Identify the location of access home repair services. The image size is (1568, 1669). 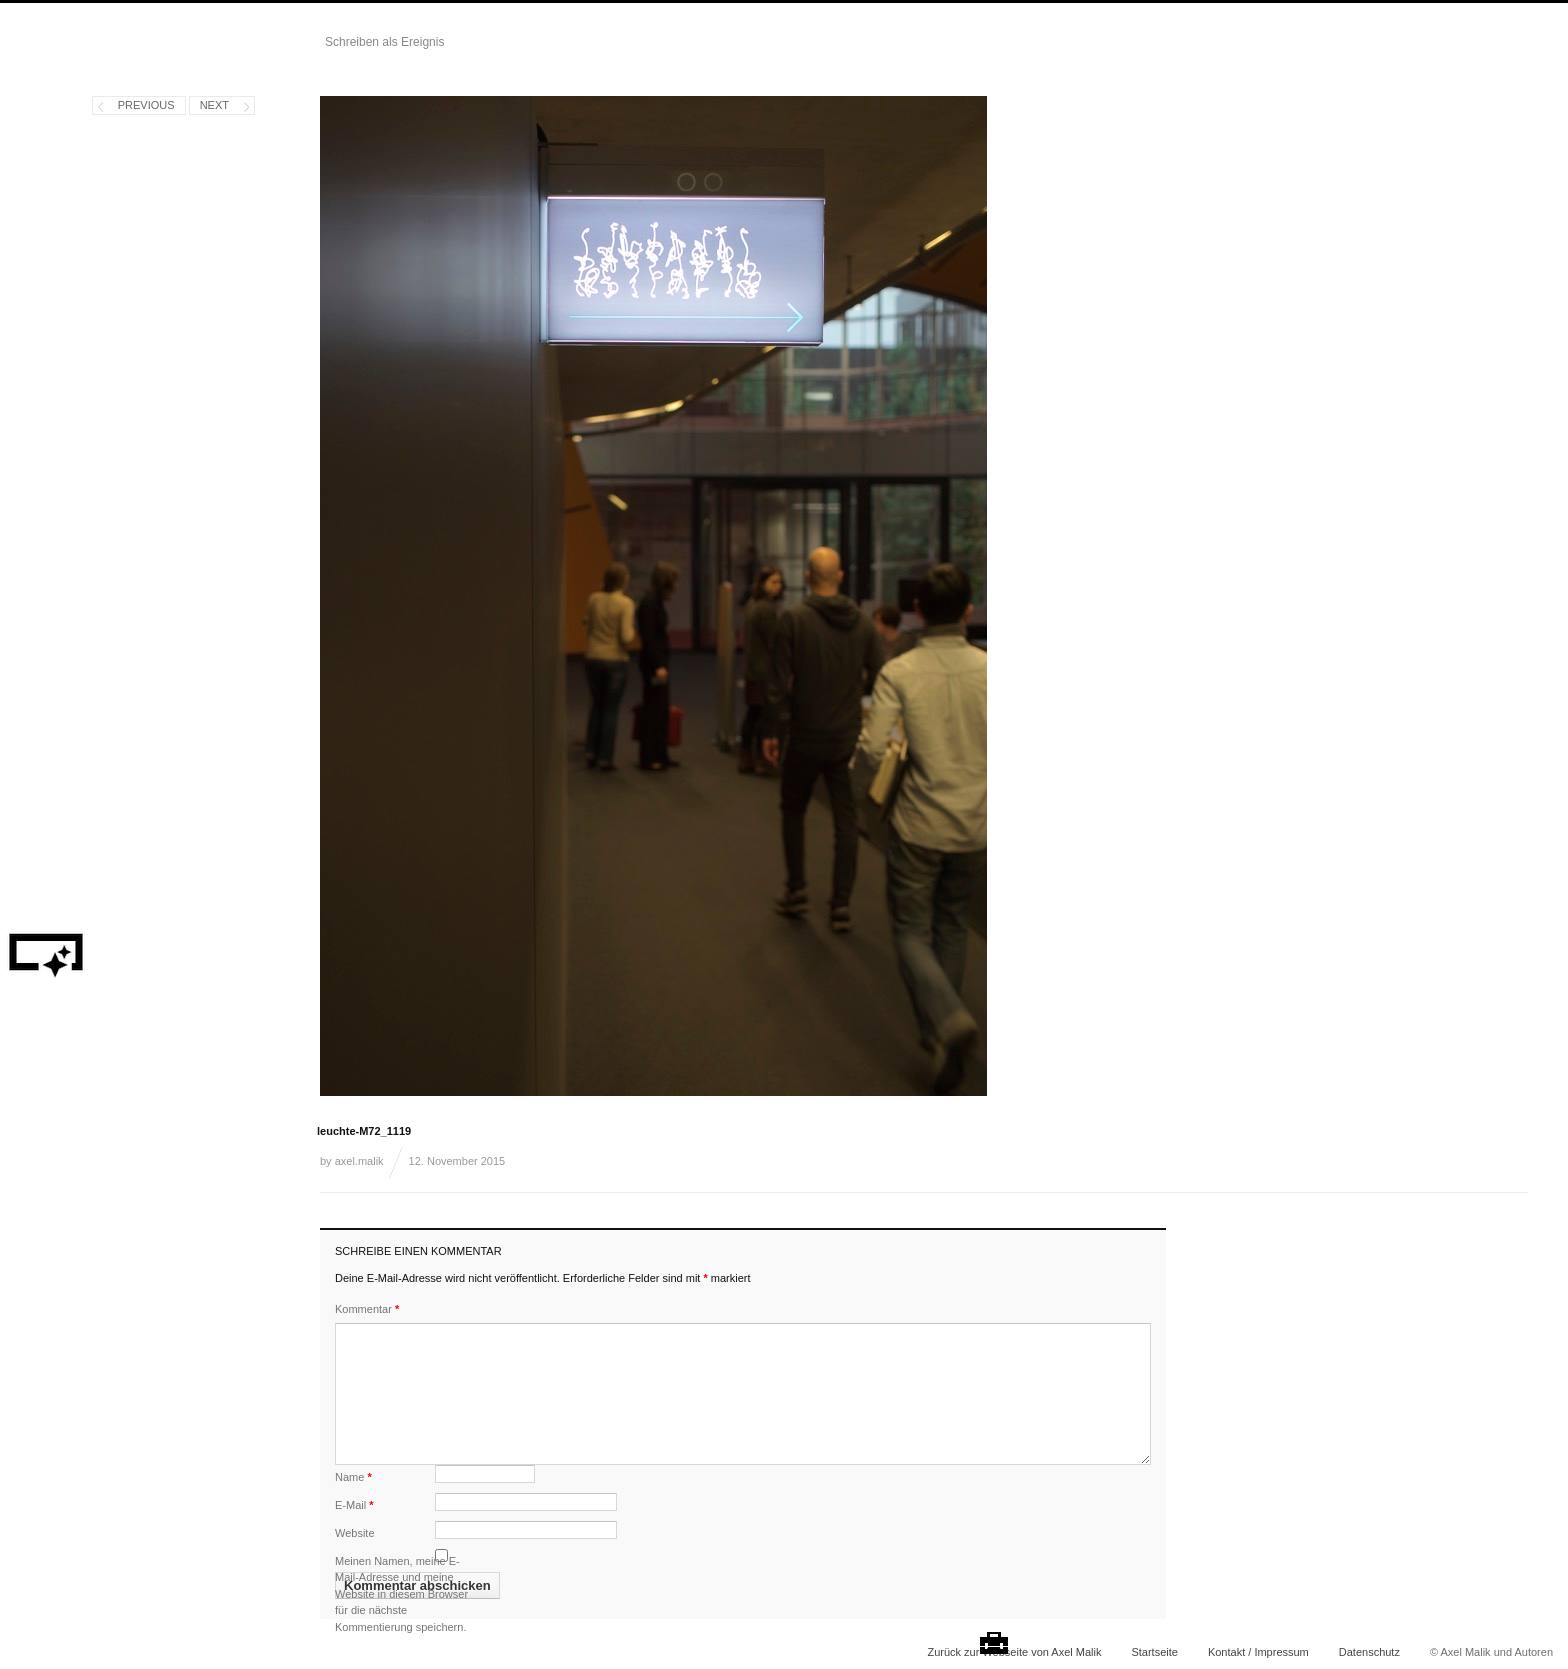
(994, 1643).